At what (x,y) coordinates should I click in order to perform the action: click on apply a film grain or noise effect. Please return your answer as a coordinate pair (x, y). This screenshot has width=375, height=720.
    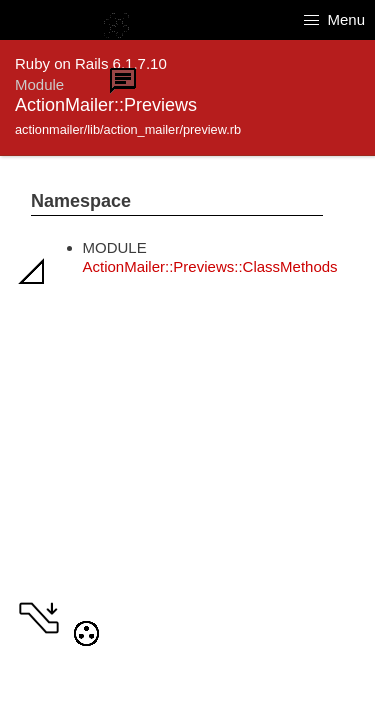
    Looking at the image, I should click on (116, 25).